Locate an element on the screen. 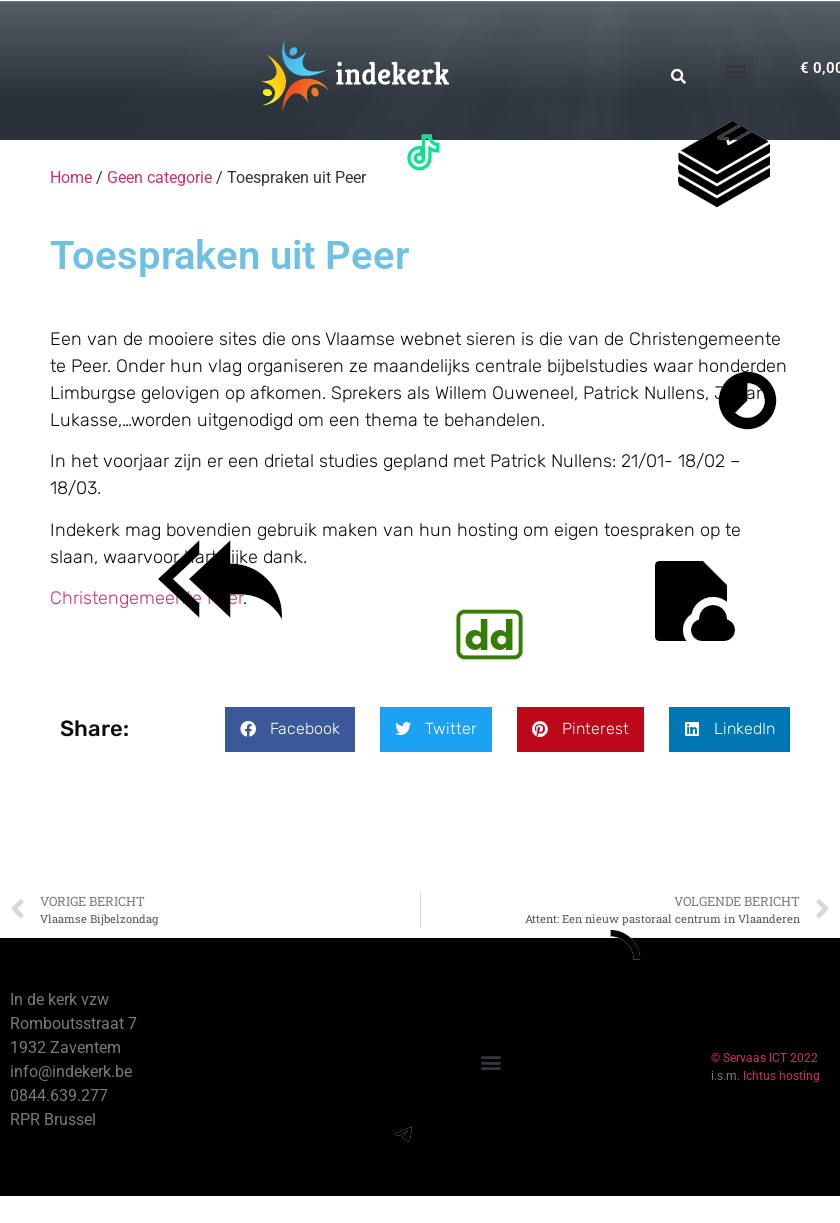 This screenshot has height=1223, width=840. reply to all recipients is located at coordinates (220, 579).